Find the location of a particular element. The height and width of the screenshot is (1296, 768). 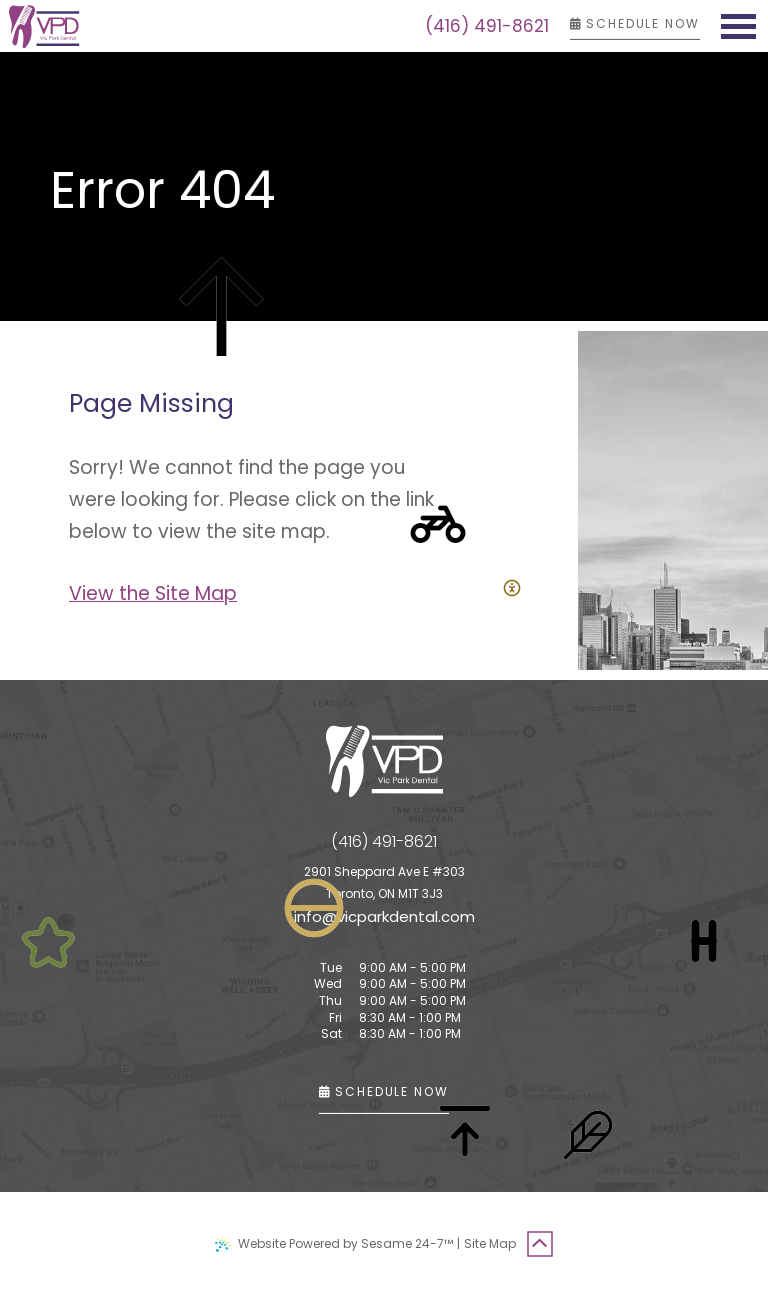

compose a new message or post is located at coordinates (587, 1136).